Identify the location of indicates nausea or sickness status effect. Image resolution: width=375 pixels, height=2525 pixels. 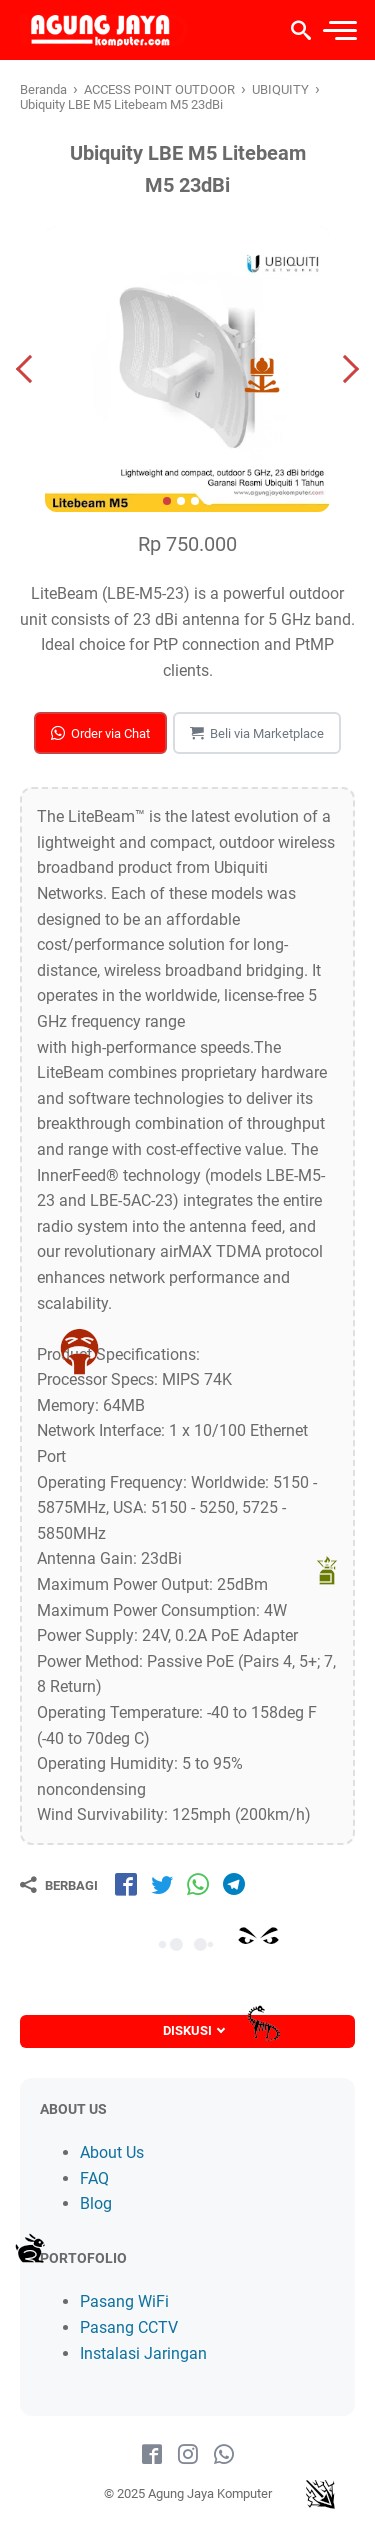
(79, 1351).